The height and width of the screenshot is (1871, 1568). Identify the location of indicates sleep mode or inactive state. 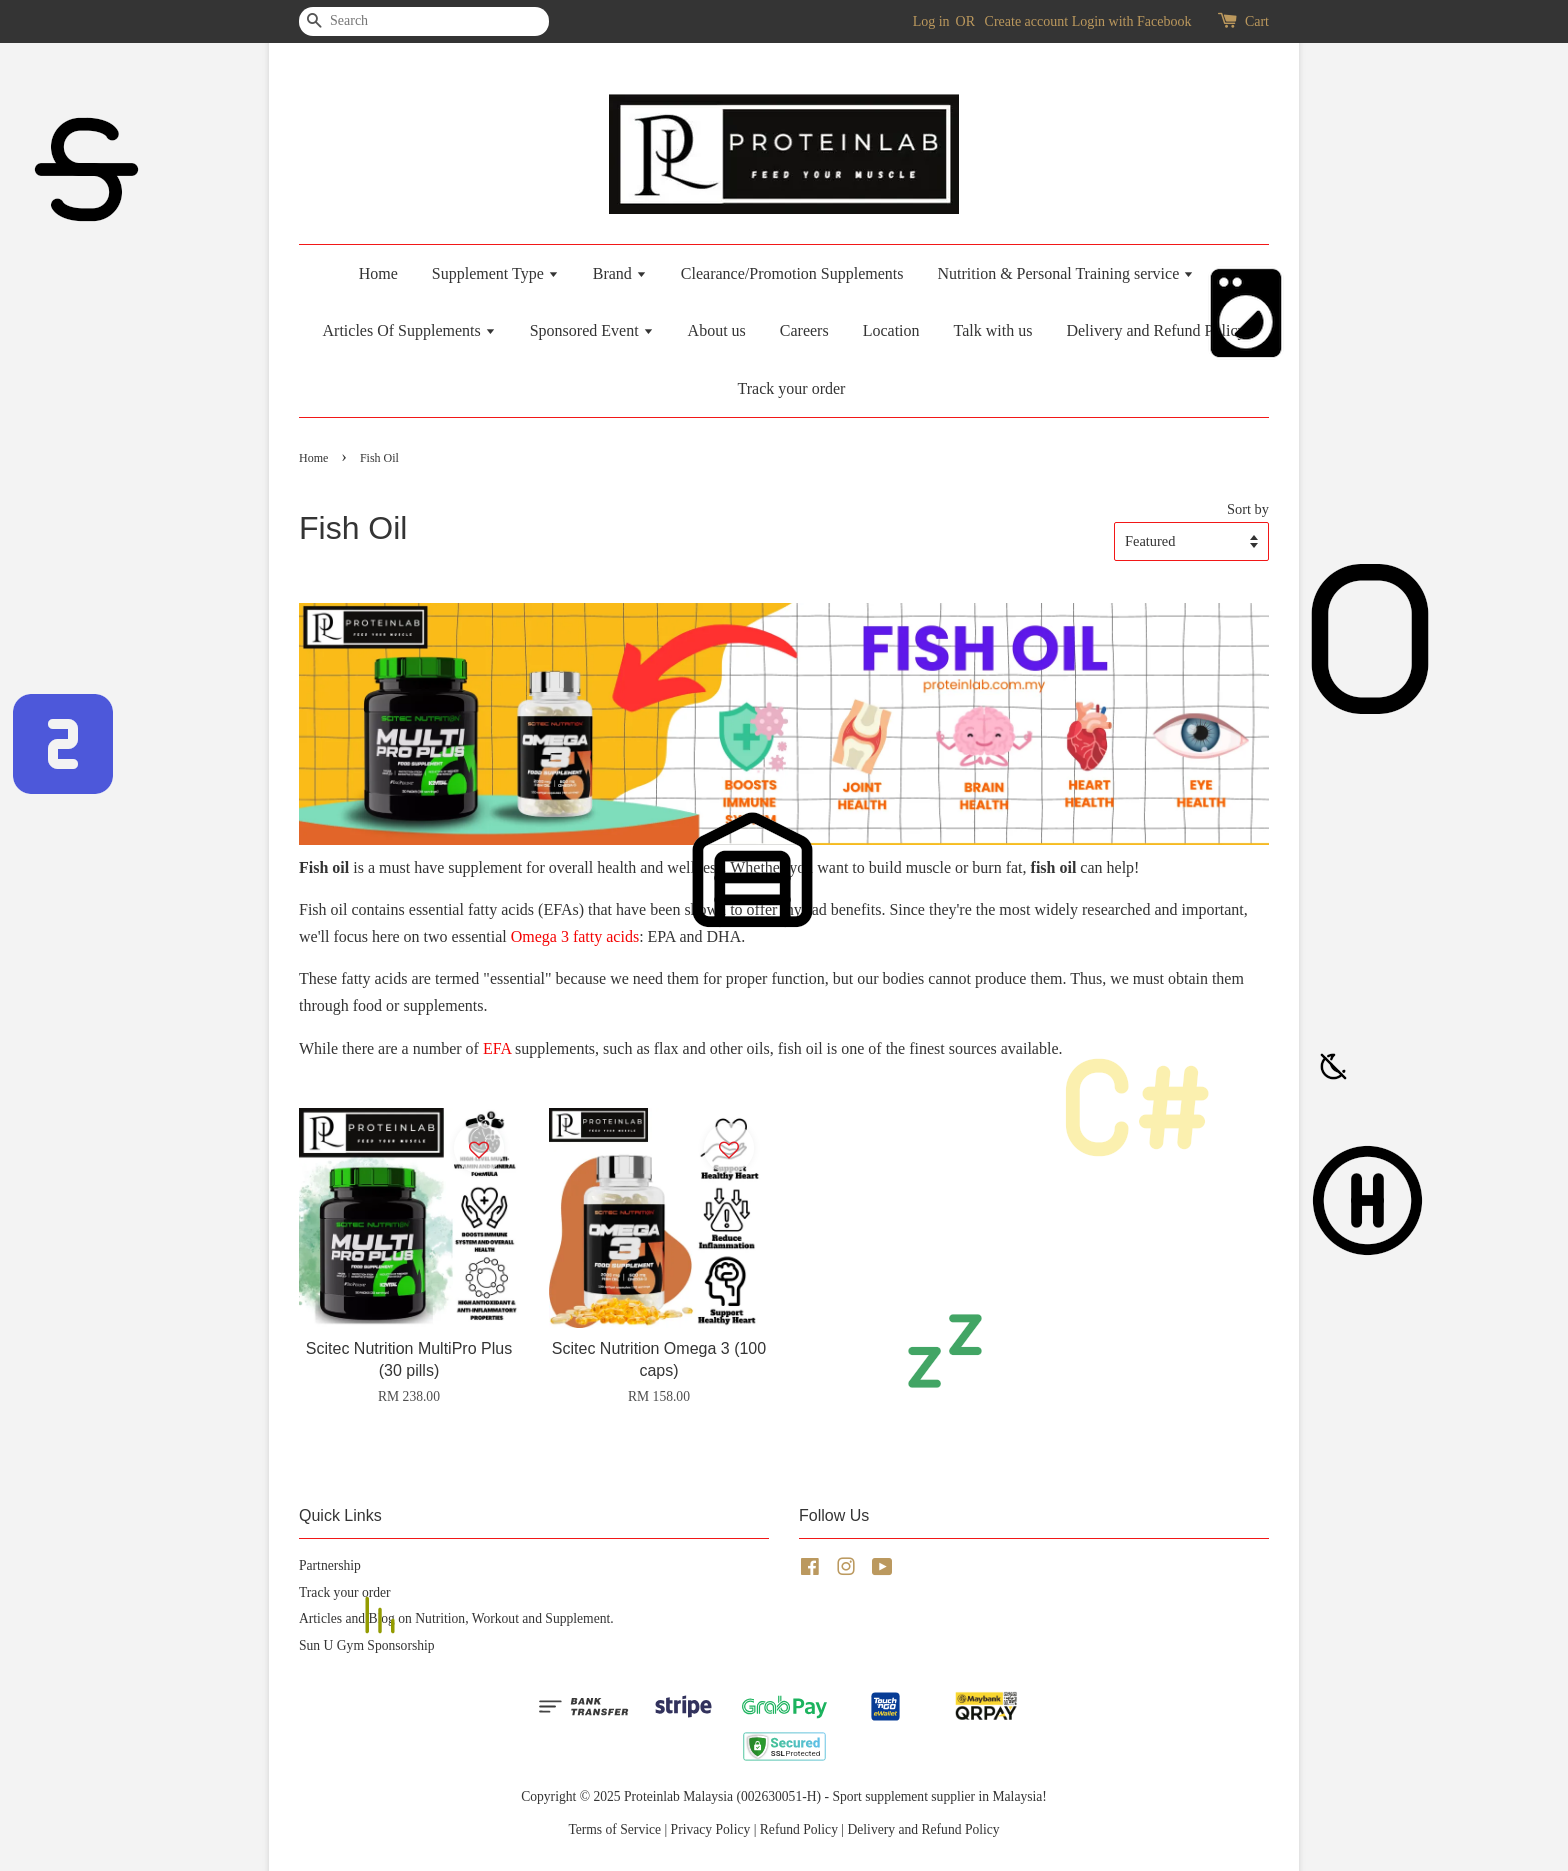
(945, 1351).